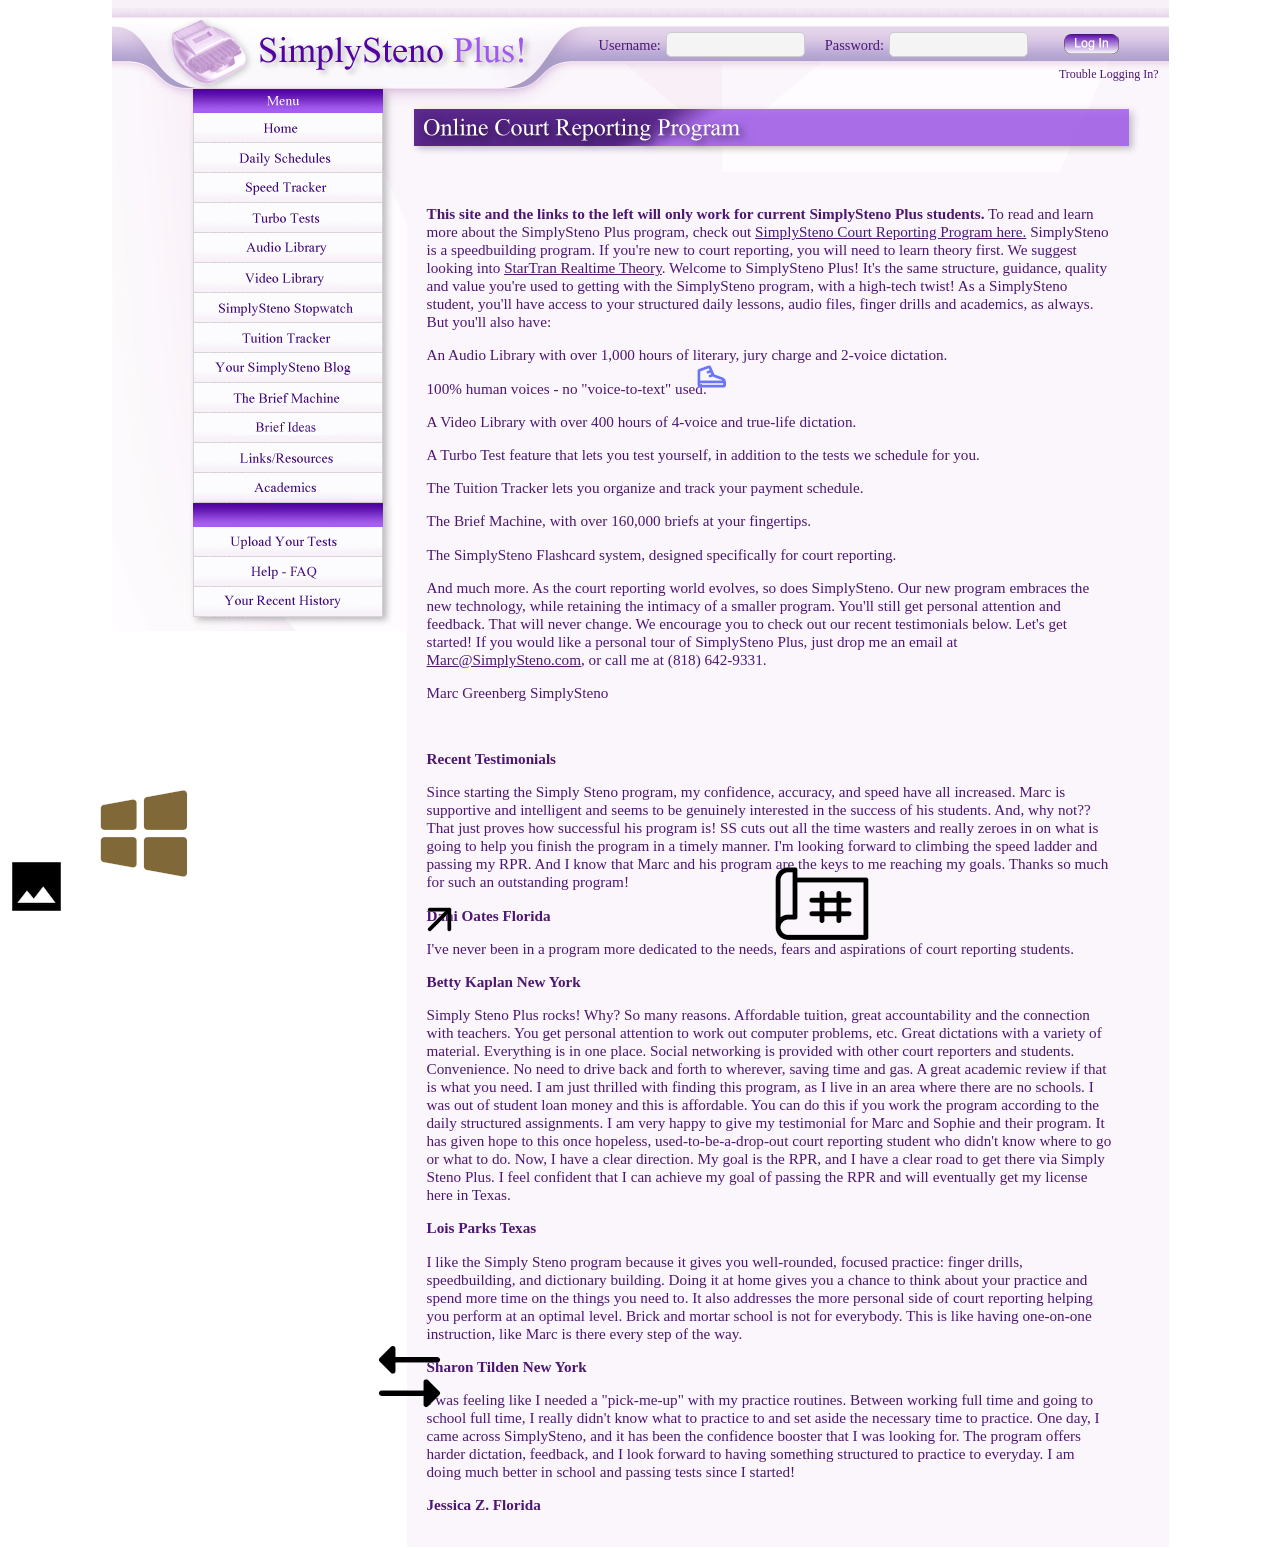  Describe the element at coordinates (822, 907) in the screenshot. I see `view project blueprints or technical plans` at that location.